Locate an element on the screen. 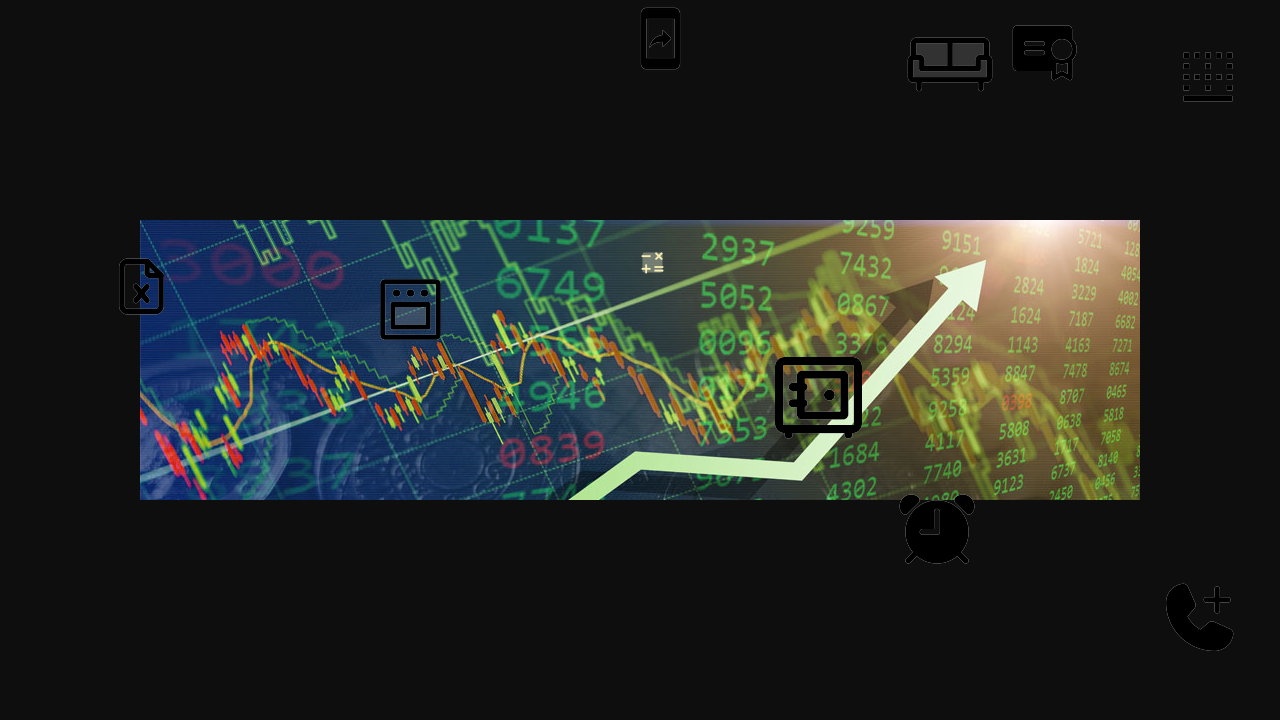  view certificate or credential details is located at coordinates (1042, 50).